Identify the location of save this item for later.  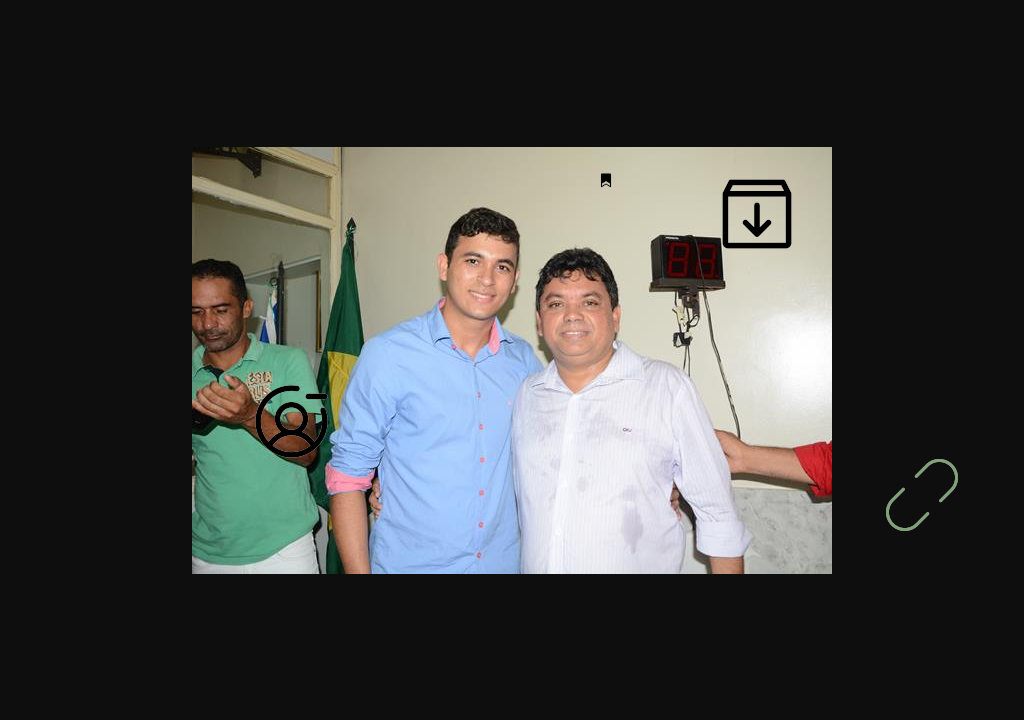
(606, 180).